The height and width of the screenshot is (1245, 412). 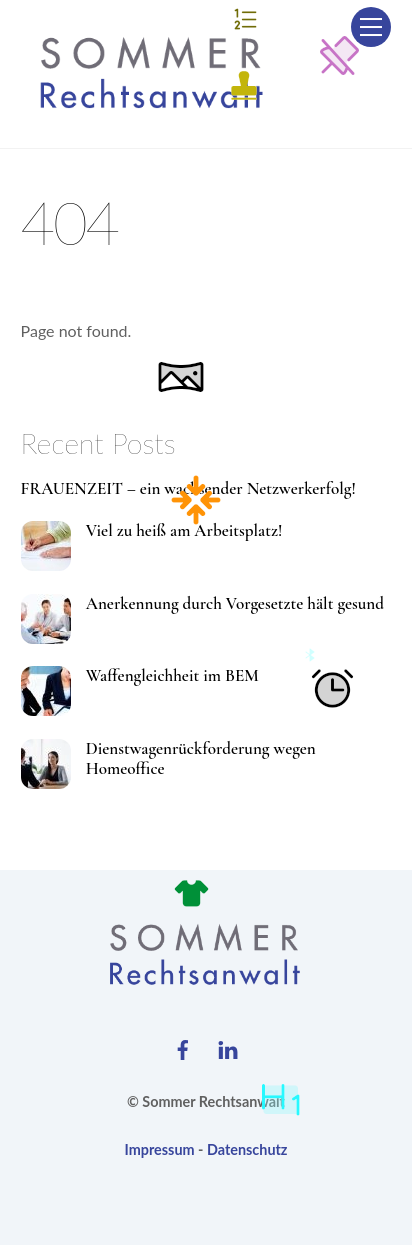 I want to click on format text as heading level 1, so click(x=280, y=1099).